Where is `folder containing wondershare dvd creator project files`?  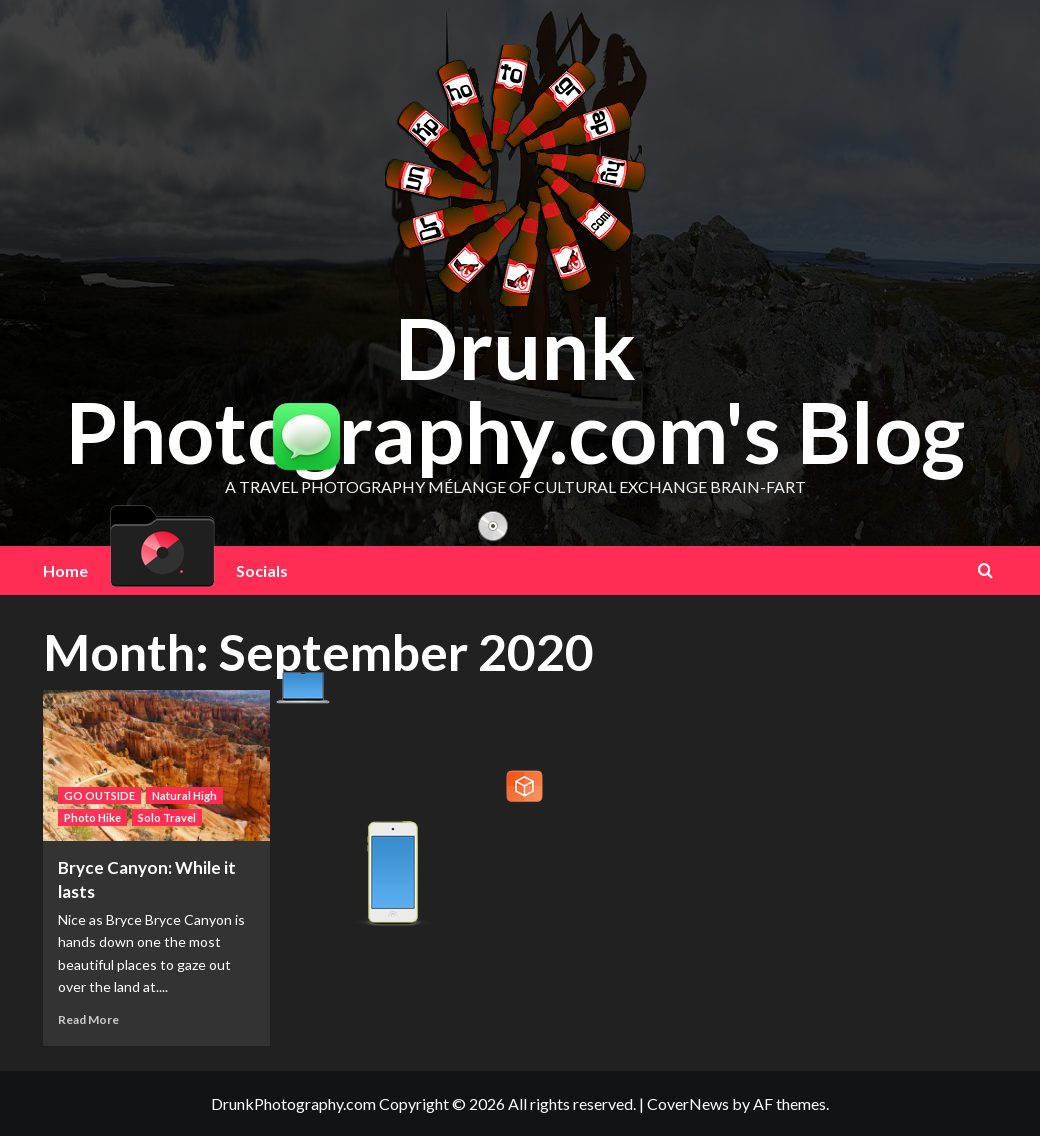 folder containing wondershare dvd creator project files is located at coordinates (162, 549).